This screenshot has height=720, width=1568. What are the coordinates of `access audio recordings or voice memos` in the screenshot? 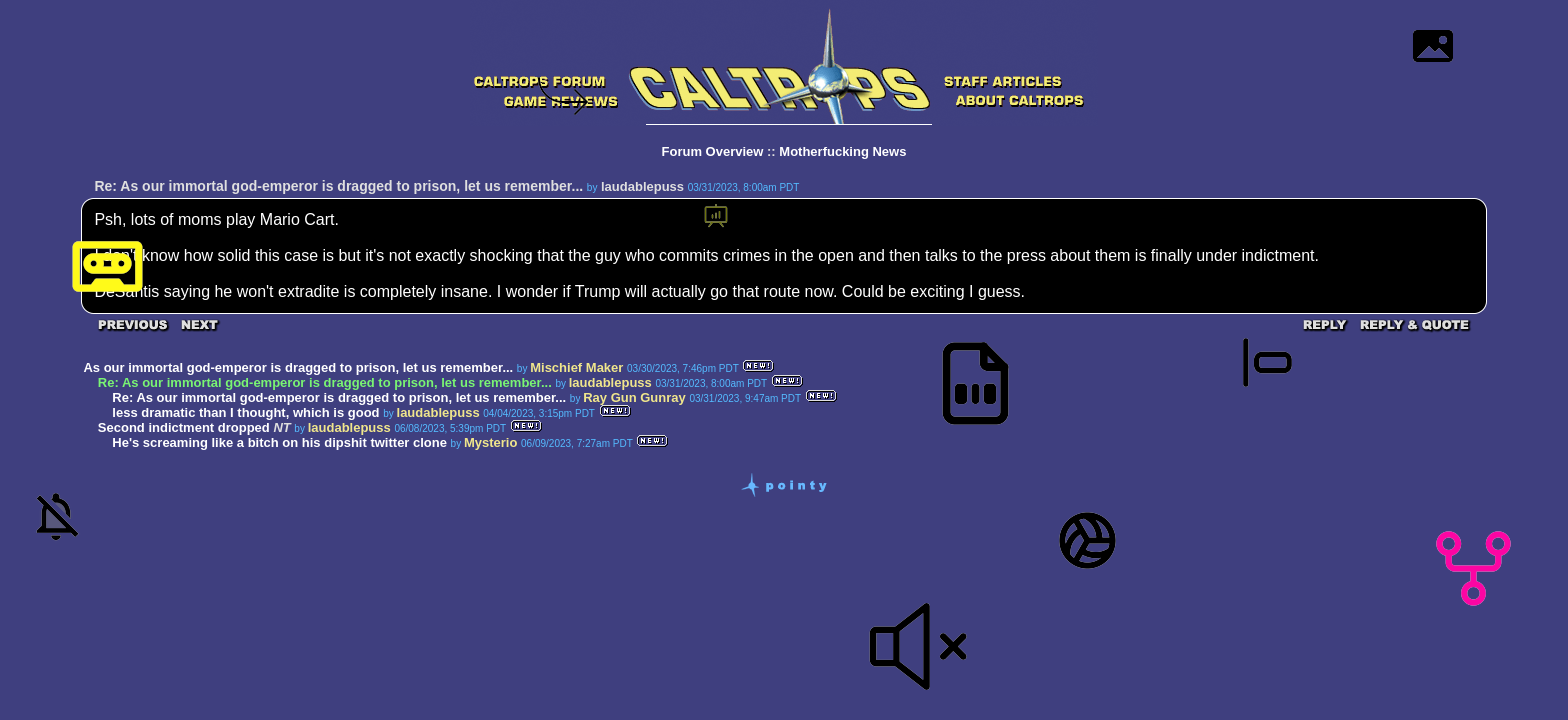 It's located at (107, 266).